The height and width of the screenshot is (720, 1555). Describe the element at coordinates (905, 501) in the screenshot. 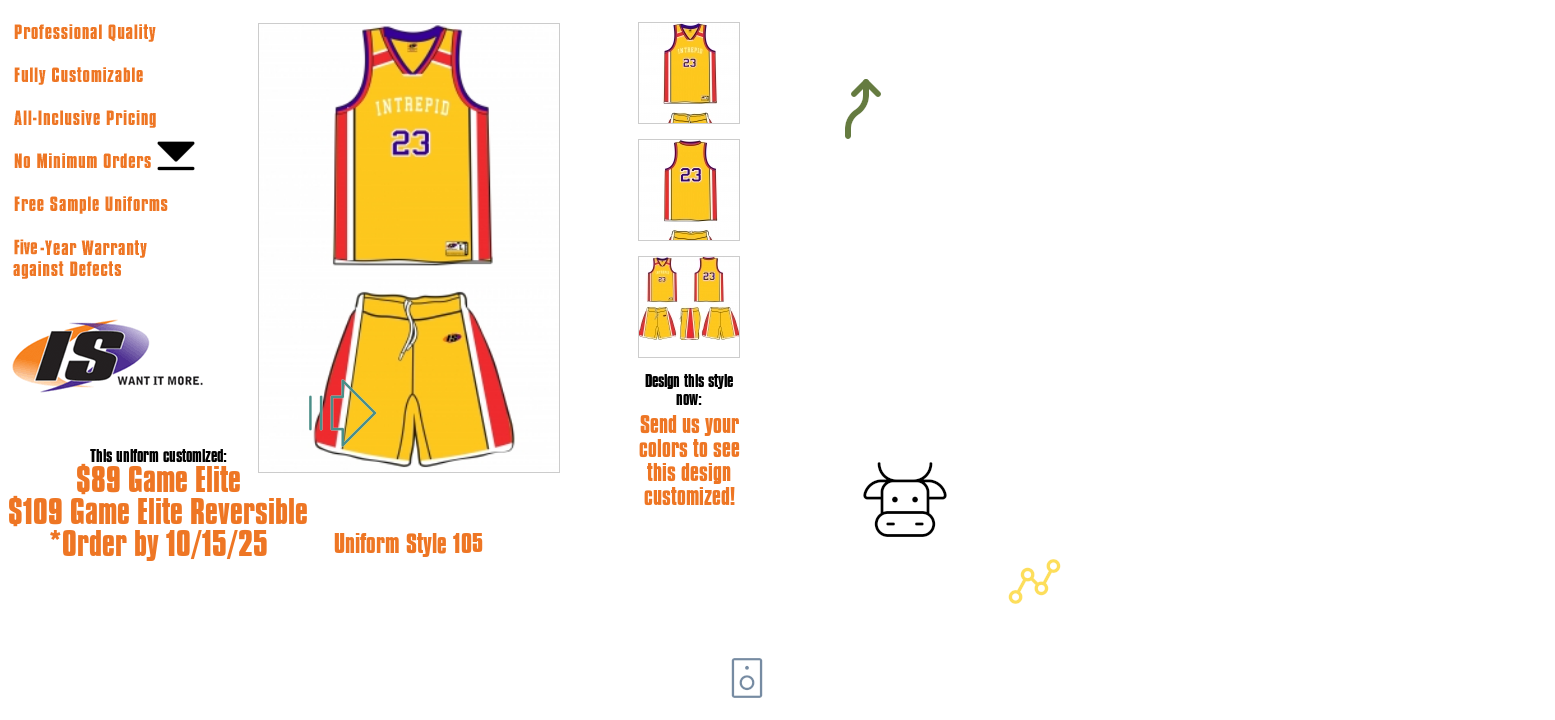

I see `access farm or agricultural features` at that location.